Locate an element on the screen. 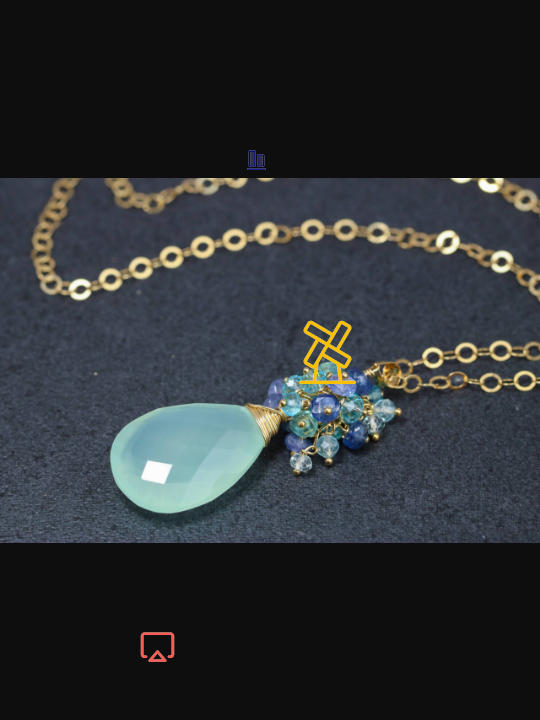 The height and width of the screenshot is (720, 540). align objects to the bottom edge is located at coordinates (256, 160).